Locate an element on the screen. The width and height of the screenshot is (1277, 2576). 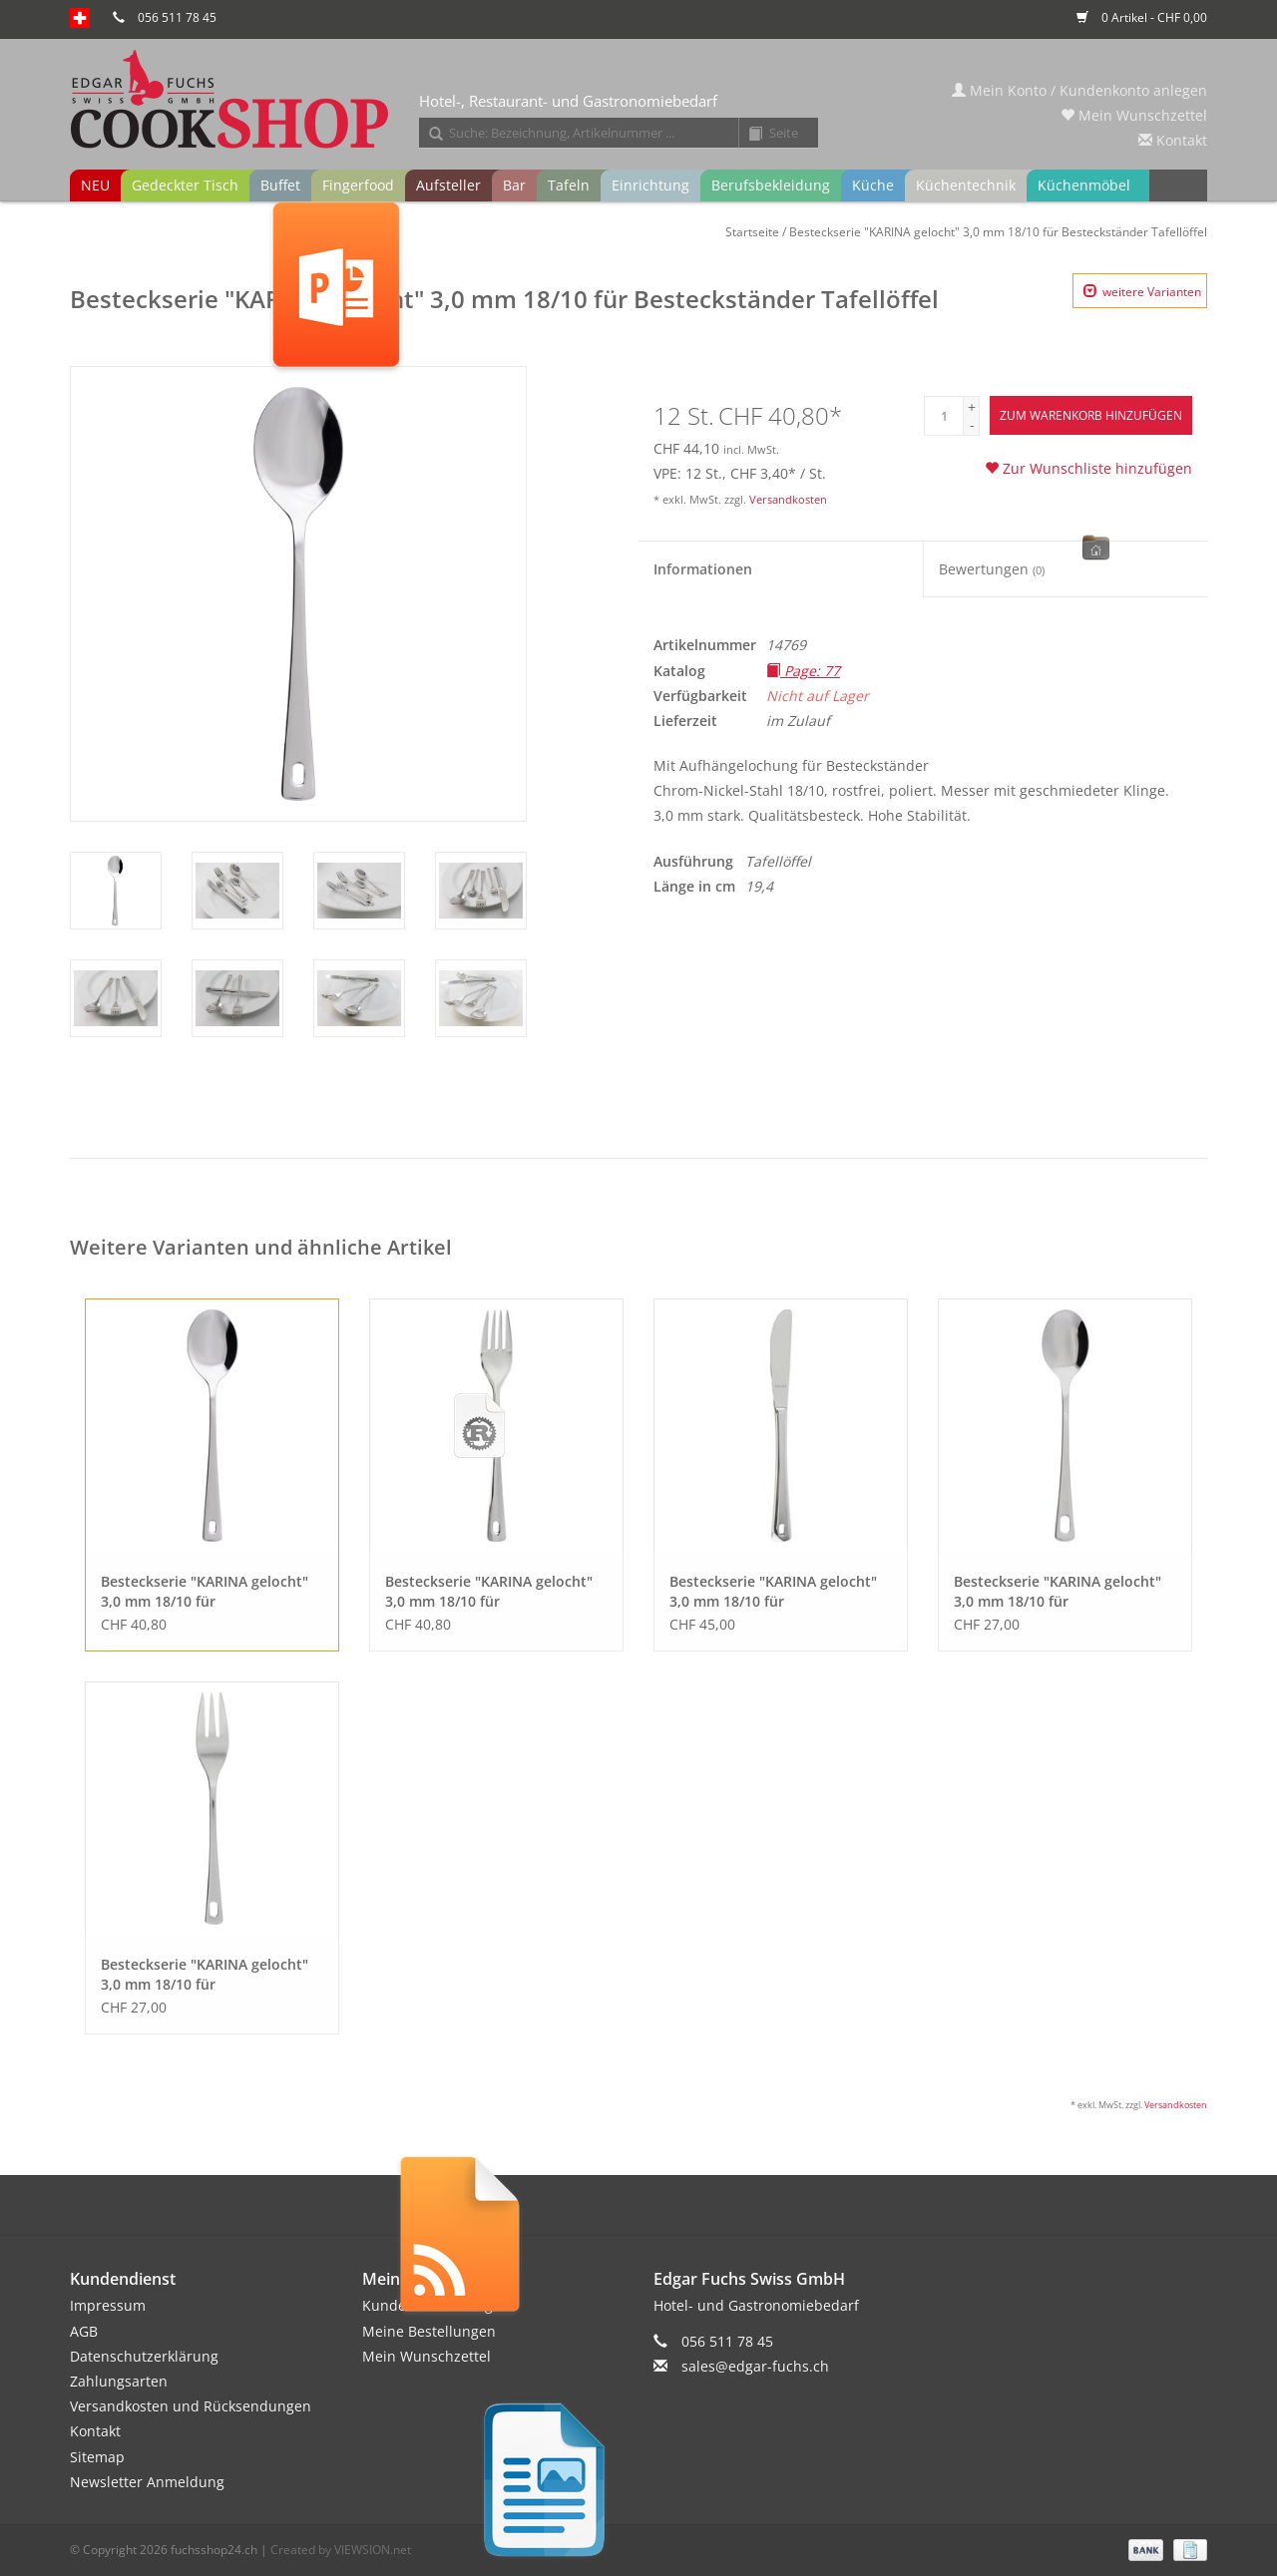
an RSS or XML feed file is located at coordinates (460, 2234).